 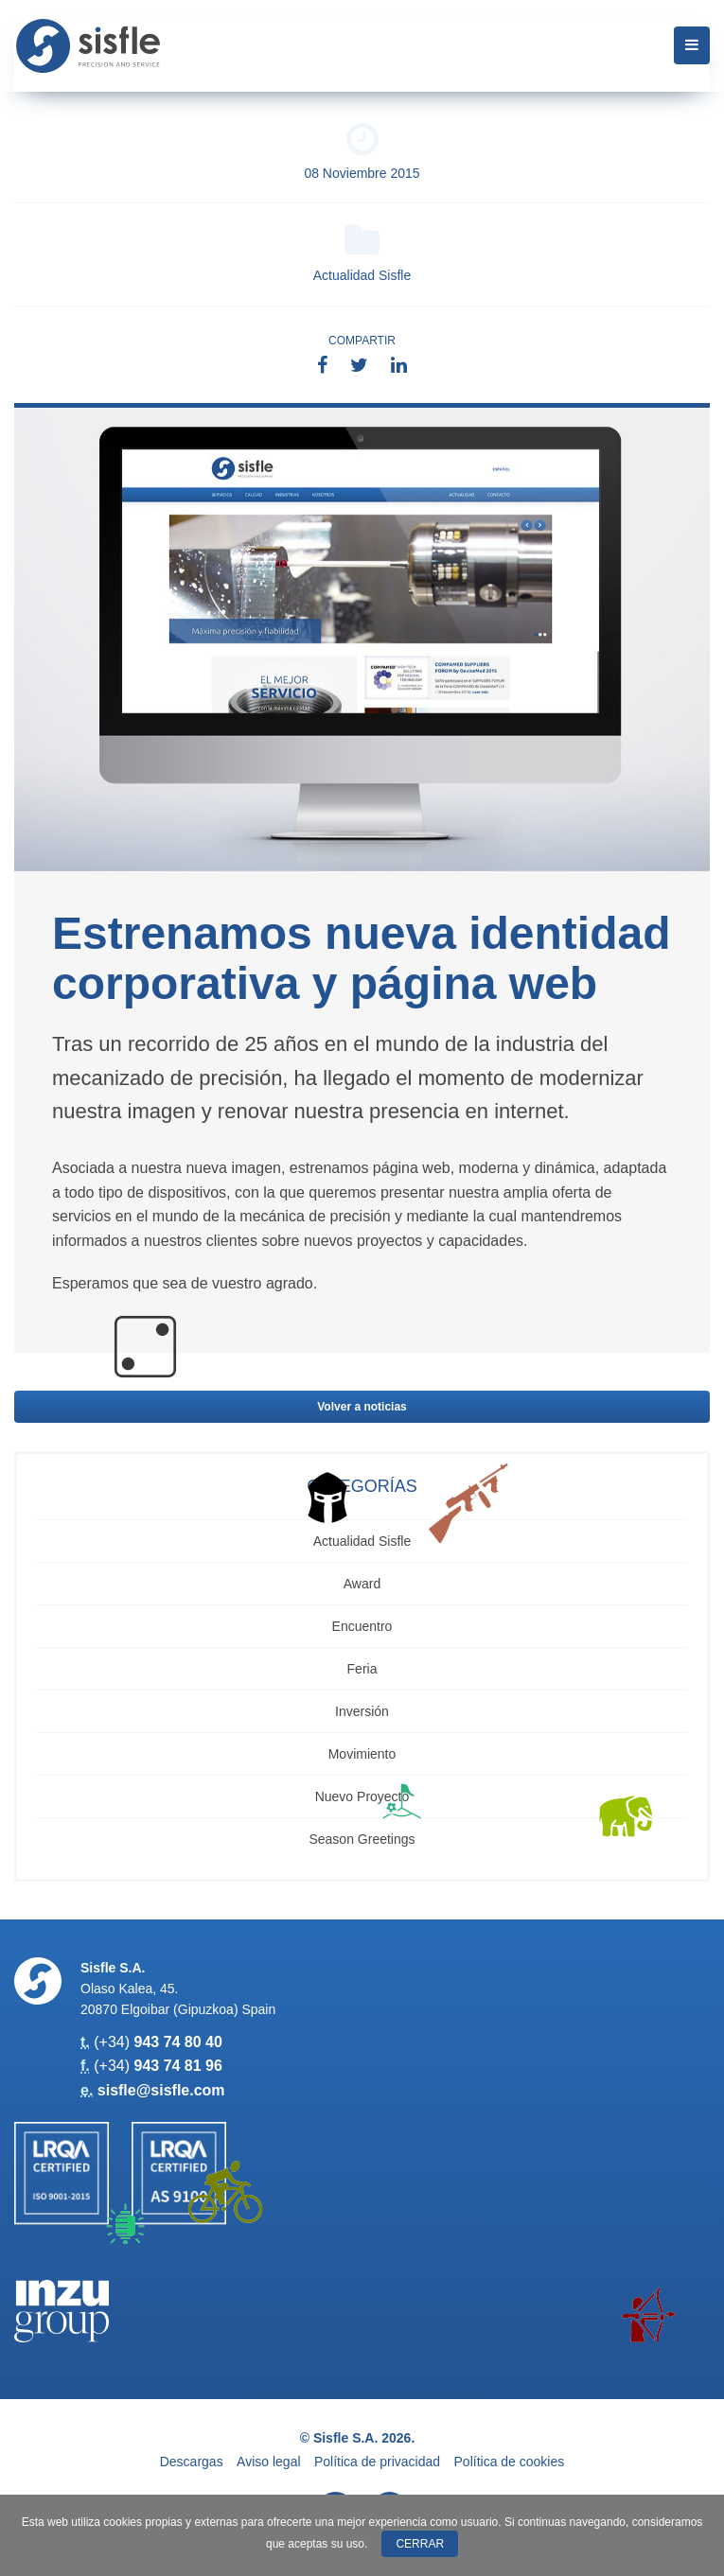 What do you see at coordinates (648, 2314) in the screenshot?
I see `select archer class or character` at bounding box center [648, 2314].